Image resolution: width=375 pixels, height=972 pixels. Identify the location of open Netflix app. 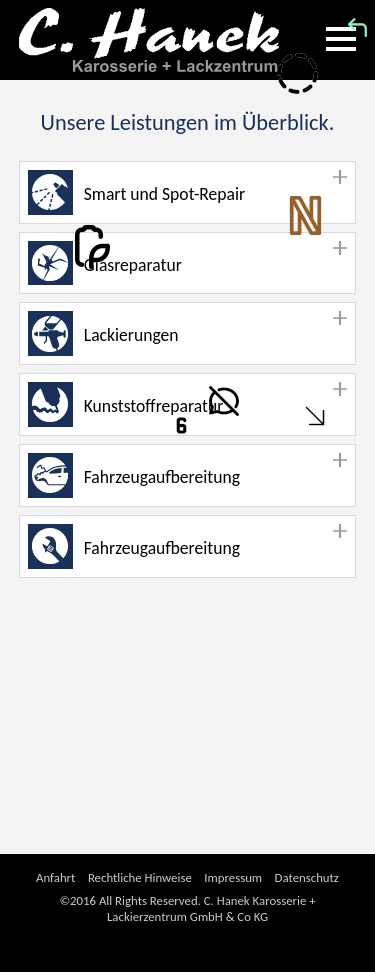
(305, 215).